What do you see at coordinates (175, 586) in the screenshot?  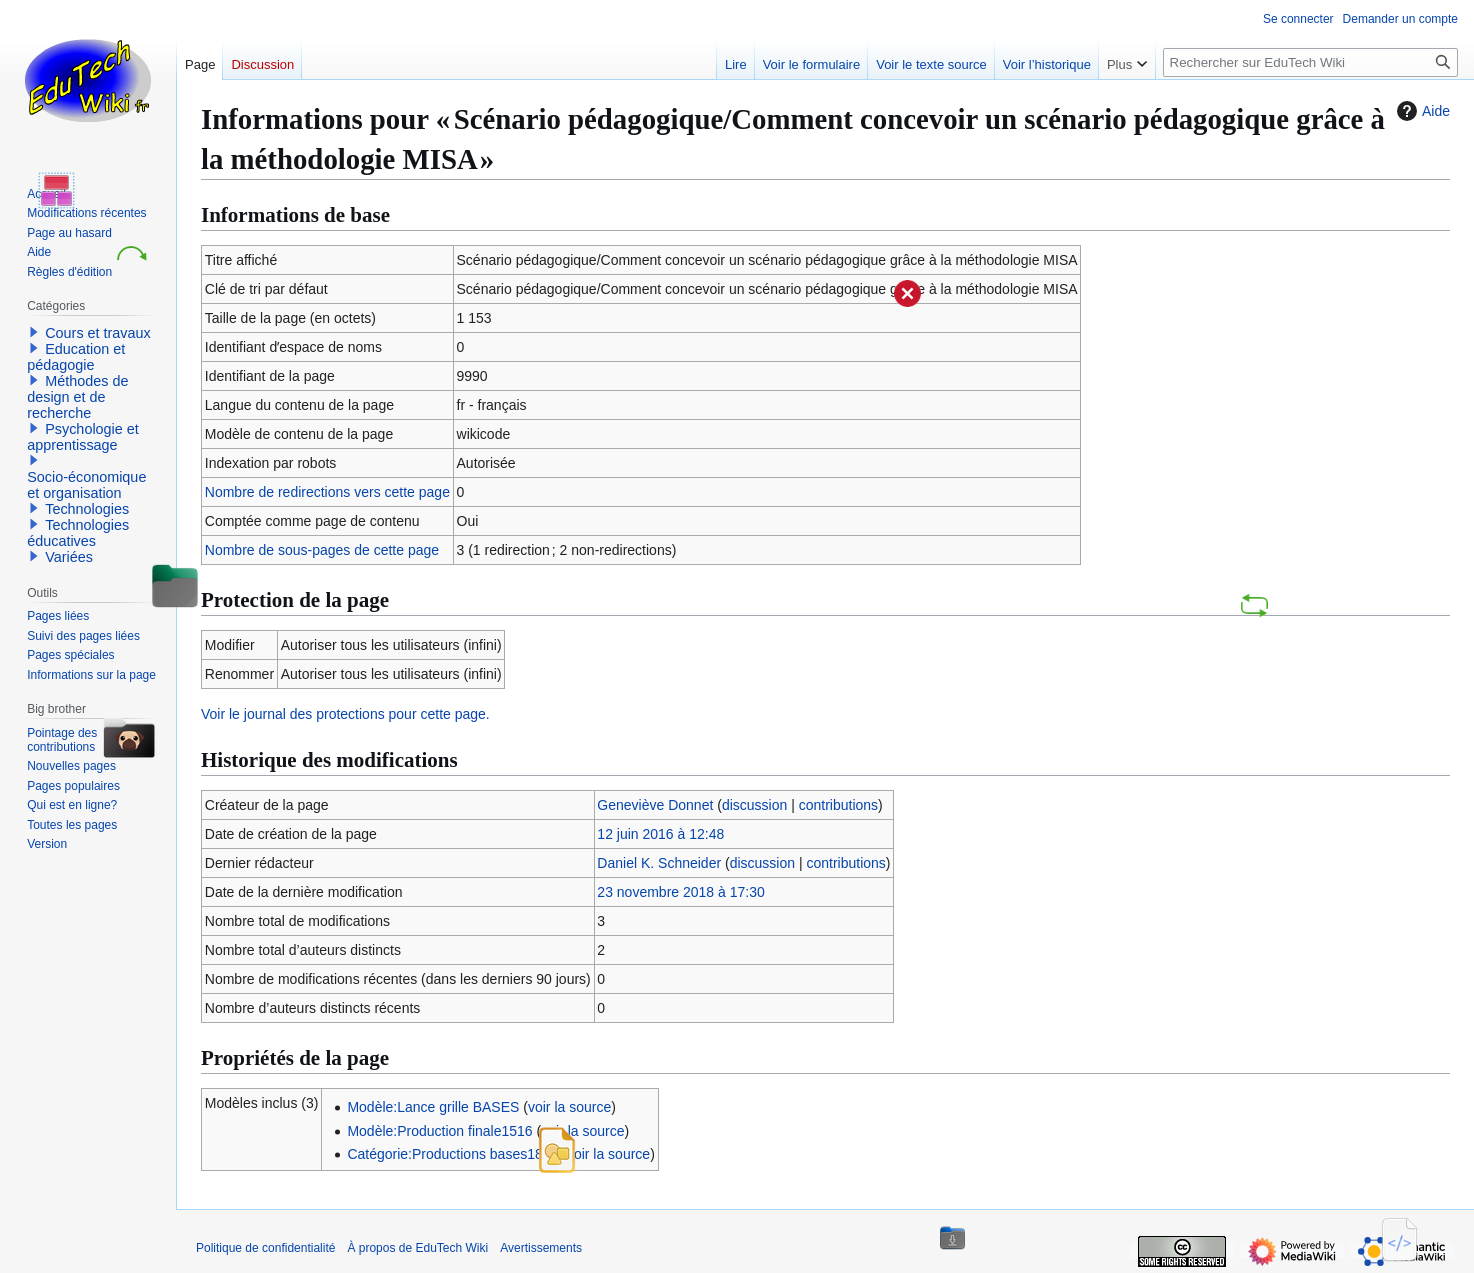 I see `drop files here to move them into this folder` at bounding box center [175, 586].